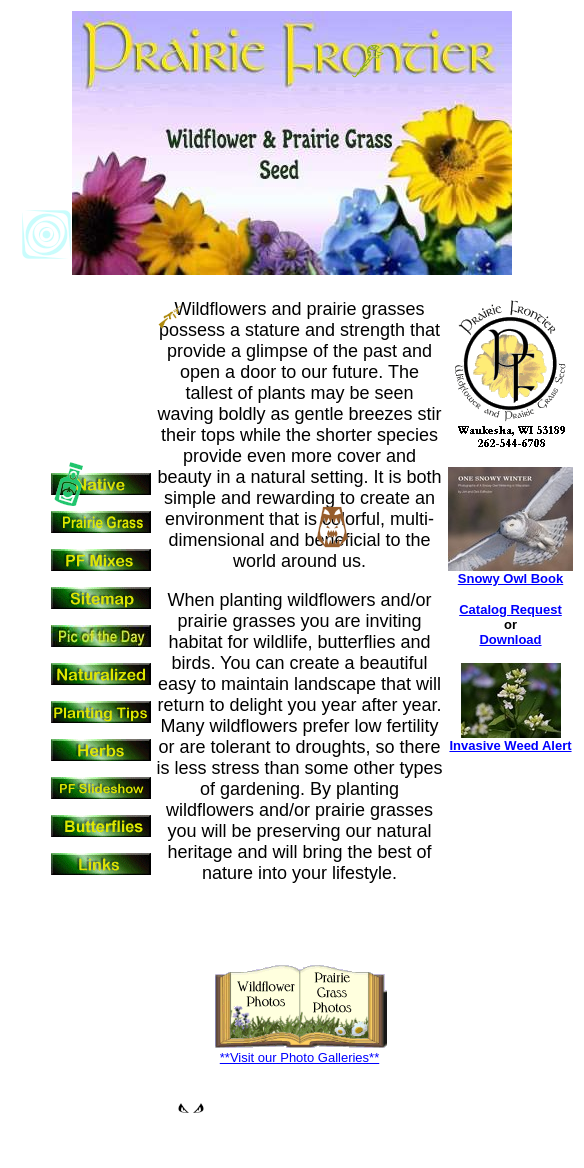  What do you see at coordinates (191, 1108) in the screenshot?
I see `indicates an enemy or hostile character` at bounding box center [191, 1108].